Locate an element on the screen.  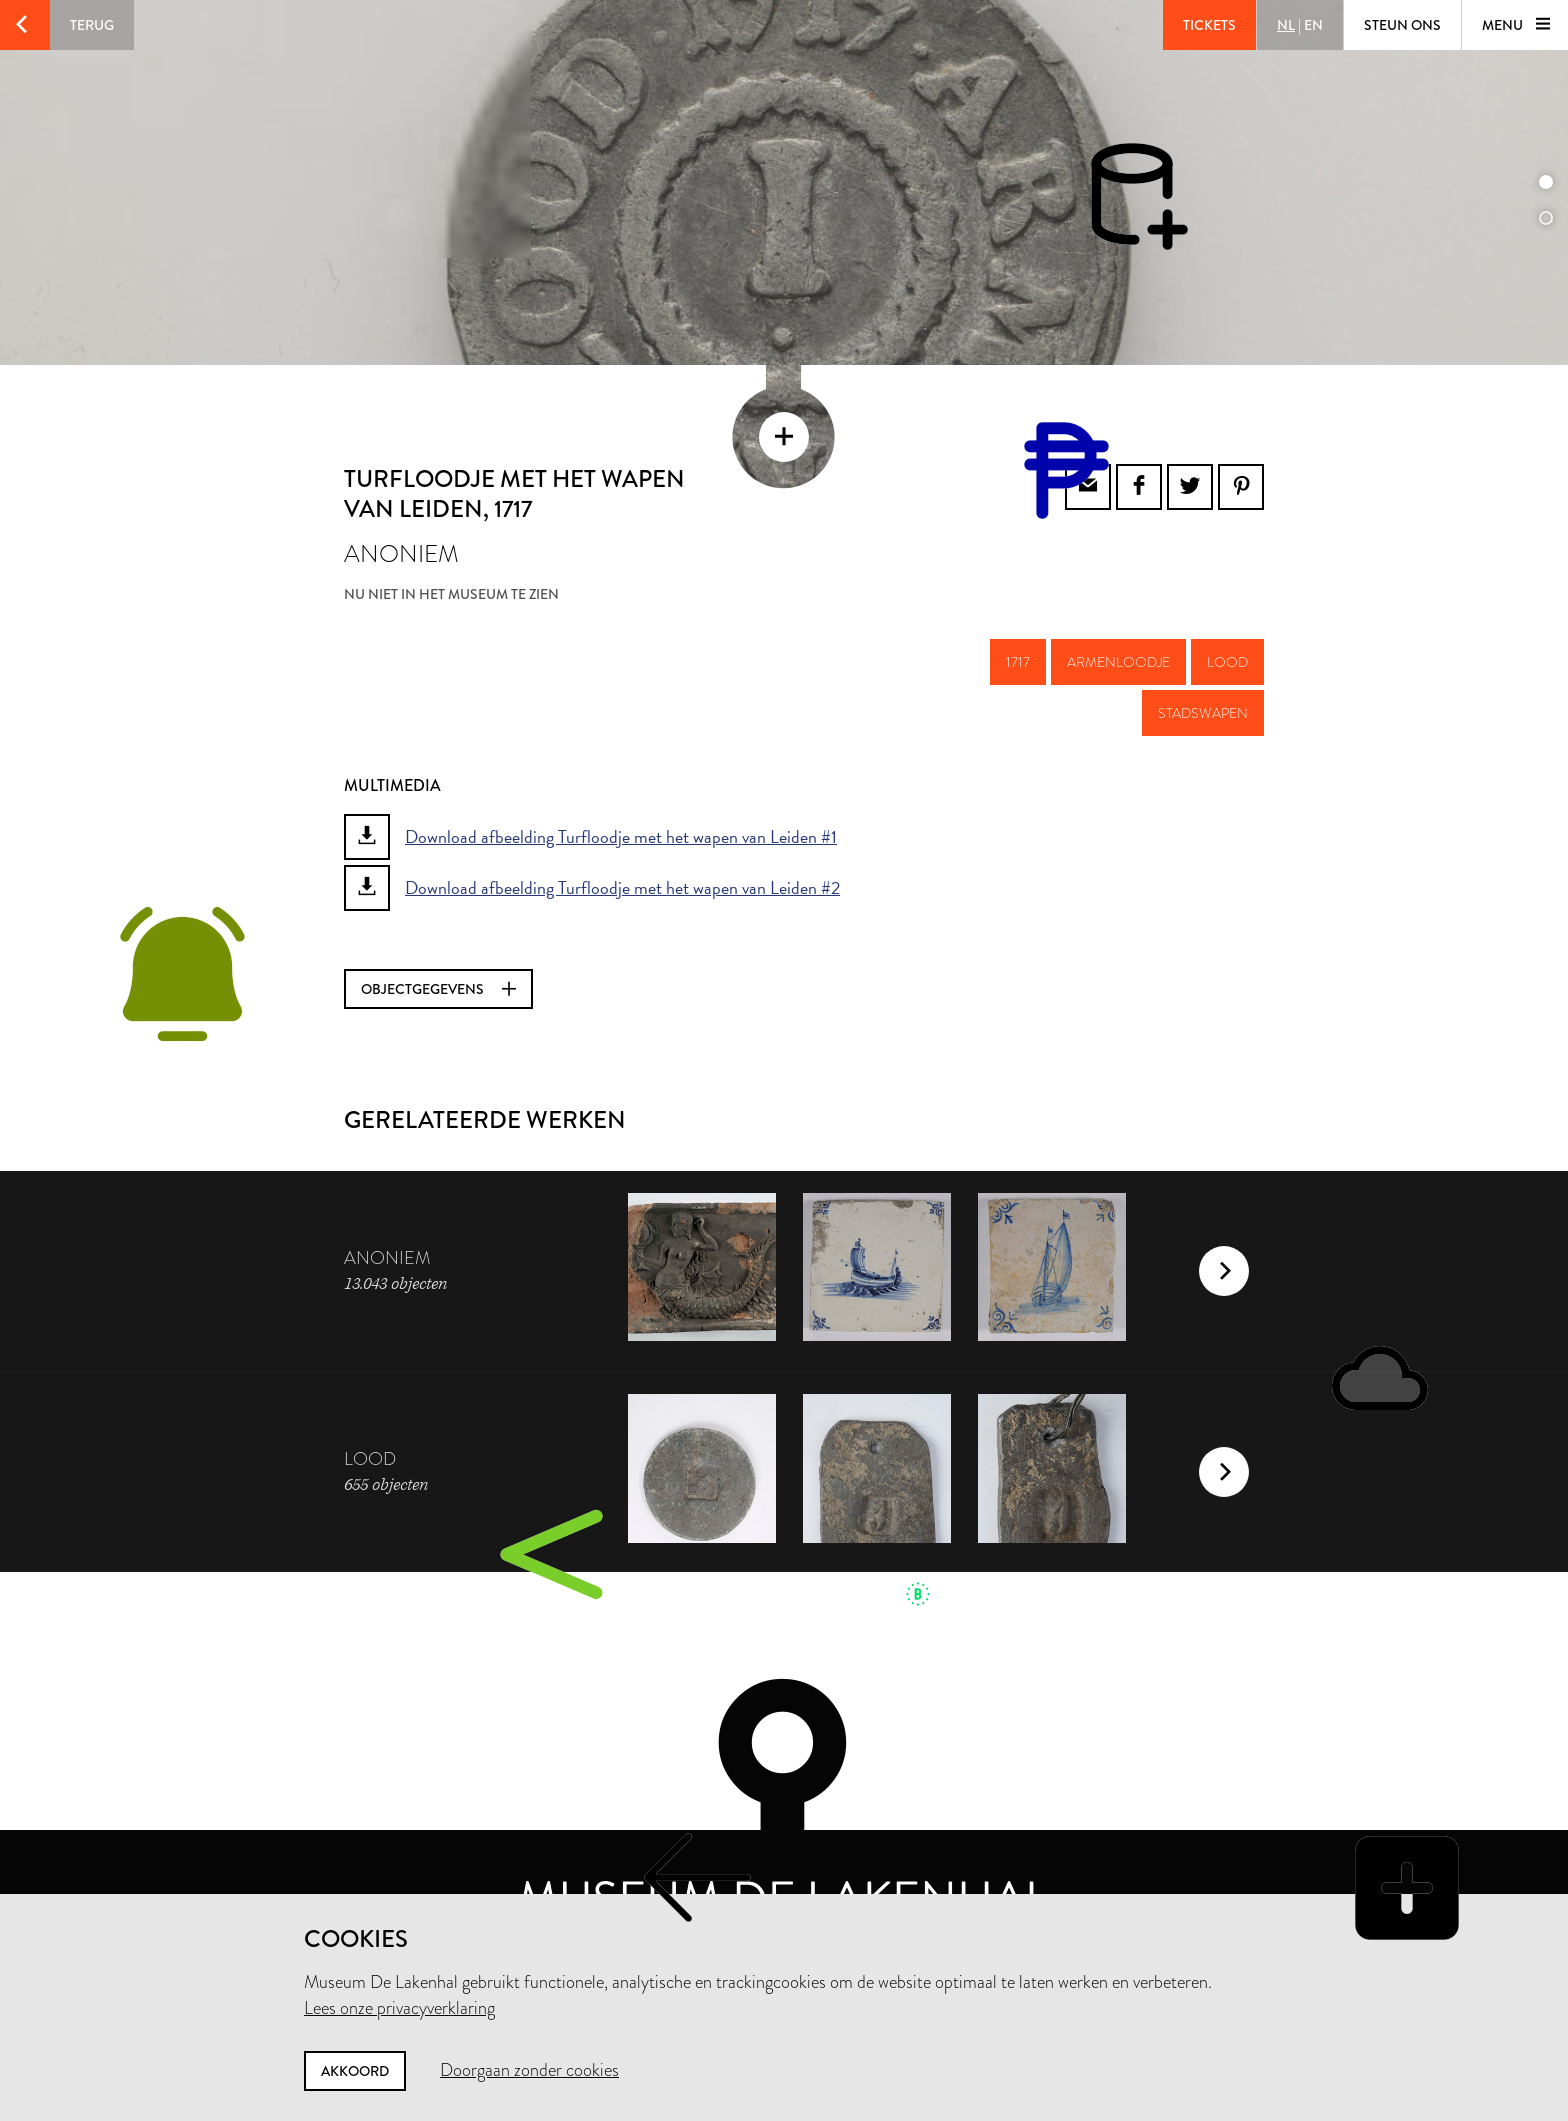
cloud storage or sync status is located at coordinates (1380, 1378).